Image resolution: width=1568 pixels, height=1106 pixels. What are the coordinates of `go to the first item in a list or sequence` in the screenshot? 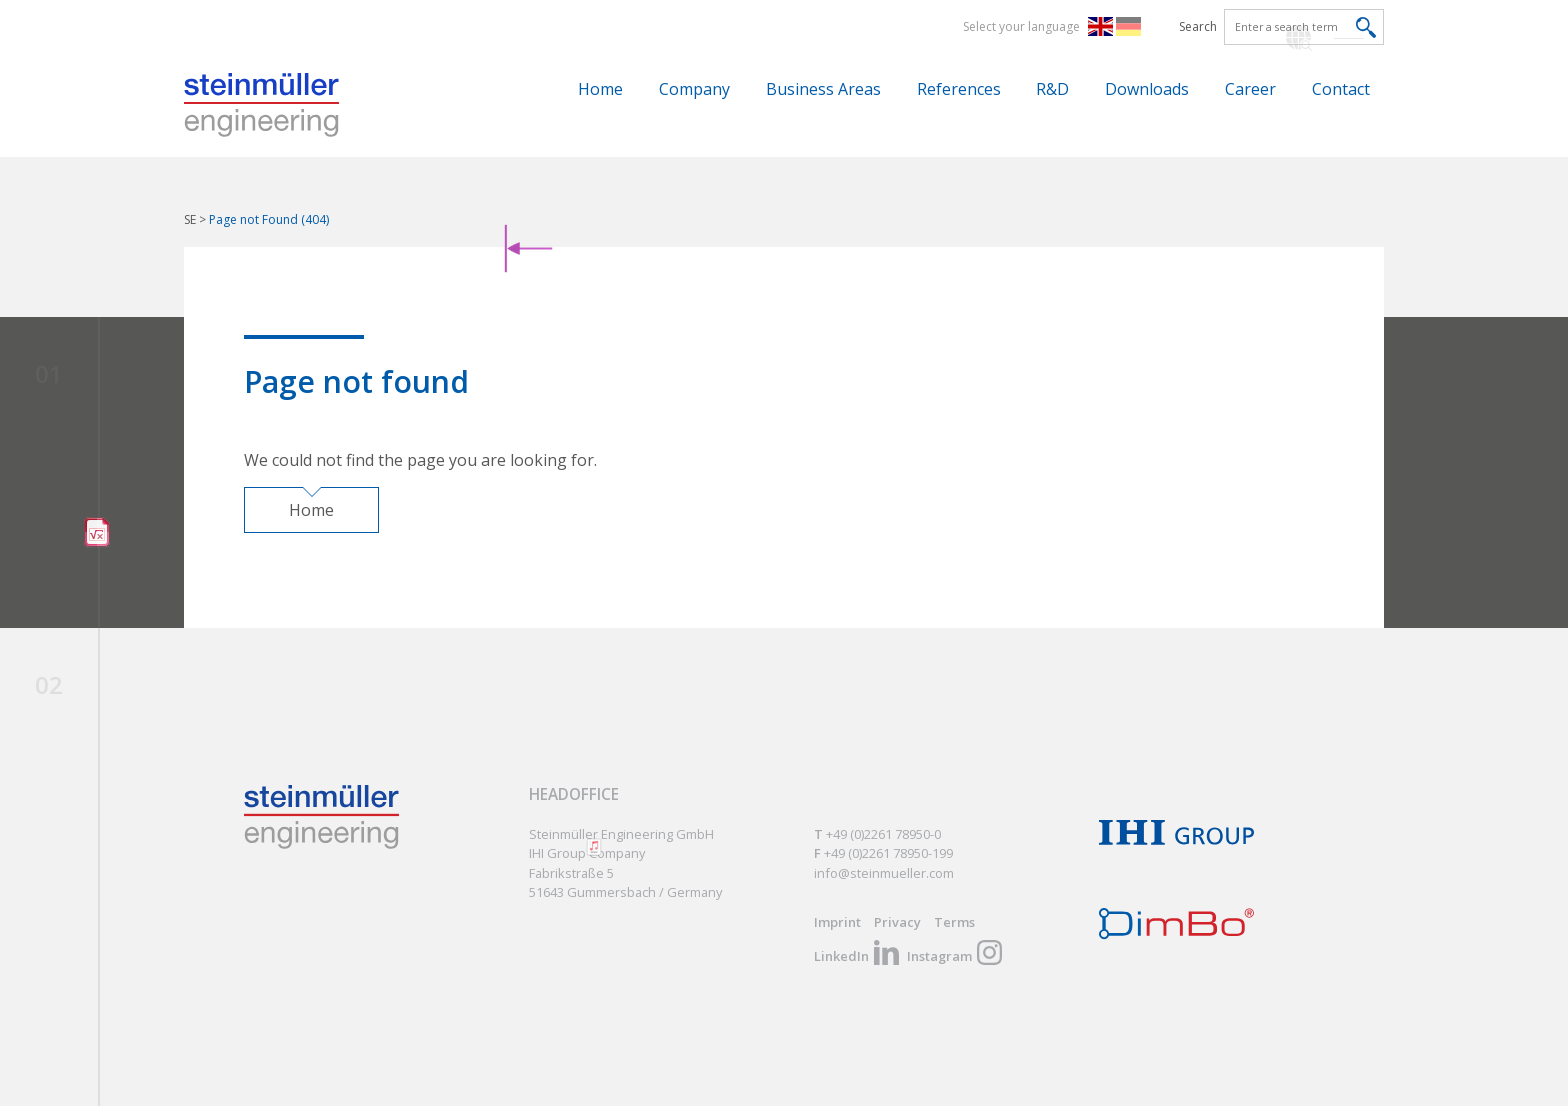 It's located at (528, 248).